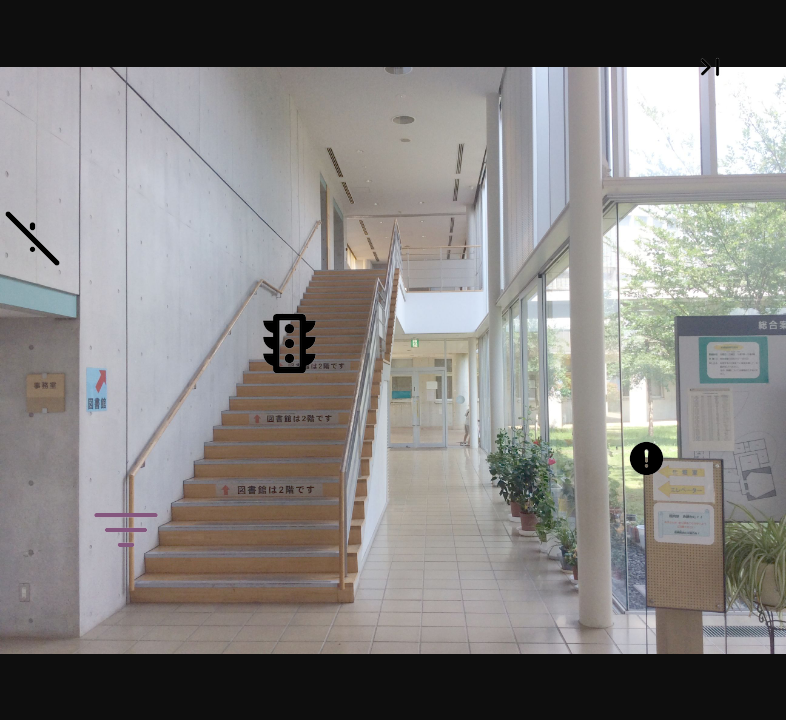 The width and height of the screenshot is (786, 720). I want to click on go to the last page, so click(710, 67).